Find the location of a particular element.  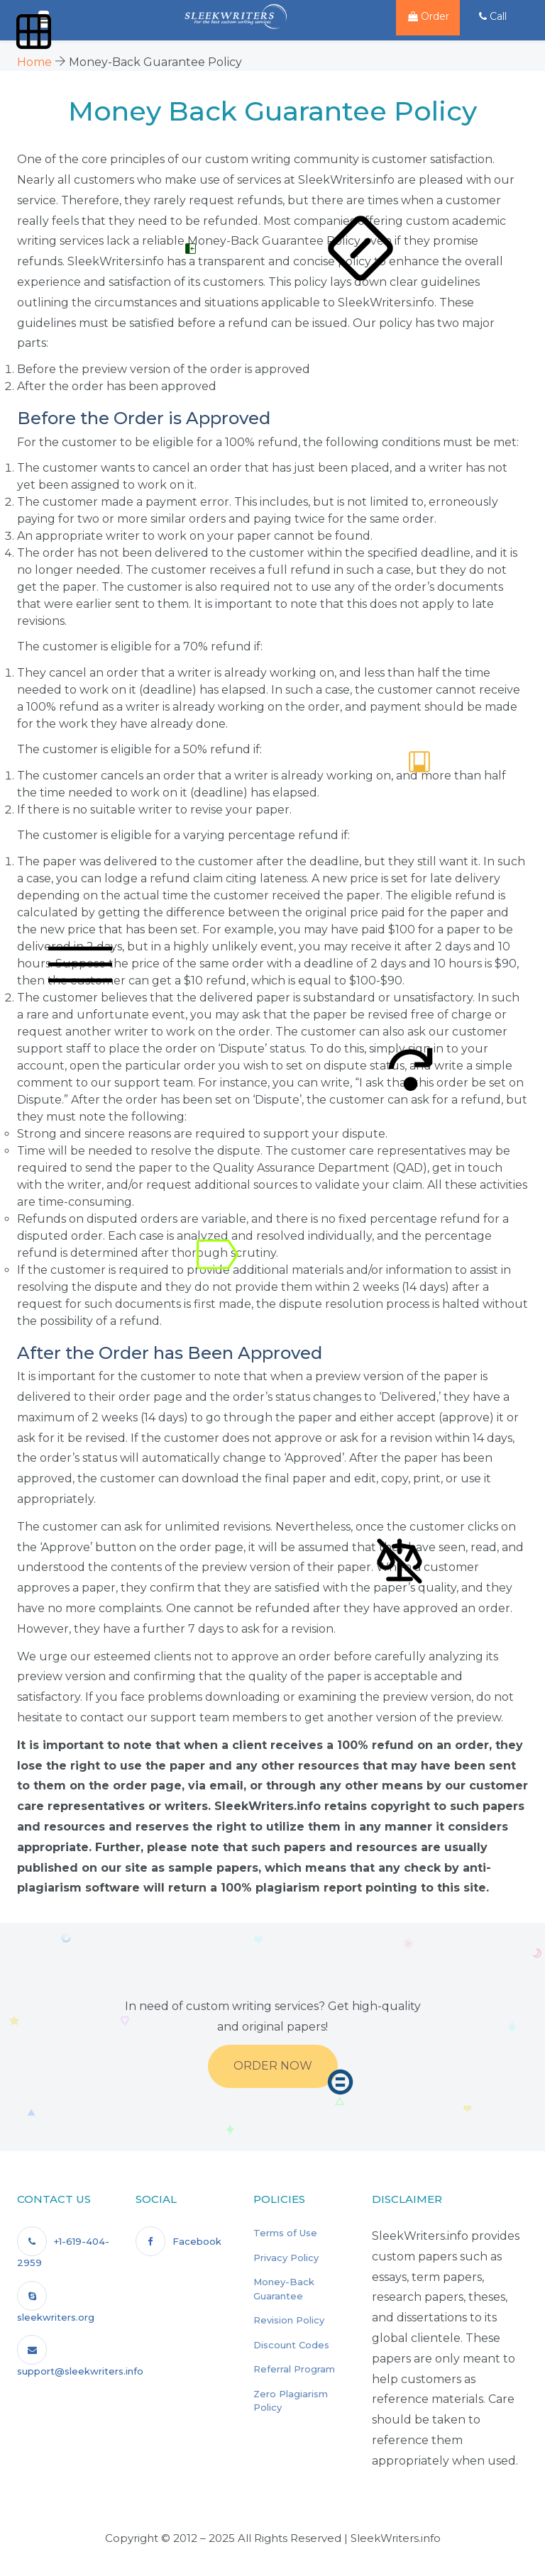

step over the current line while debugging is located at coordinates (410, 1070).